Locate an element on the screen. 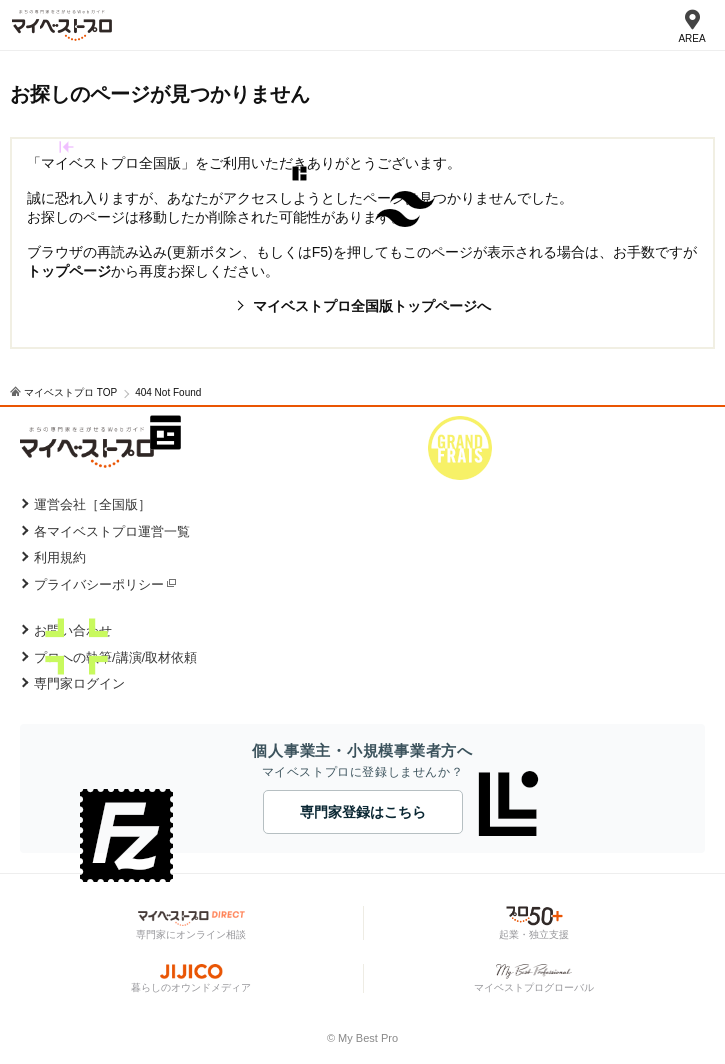 The width and height of the screenshot is (725, 1064). linksys brand logo is located at coordinates (508, 803).